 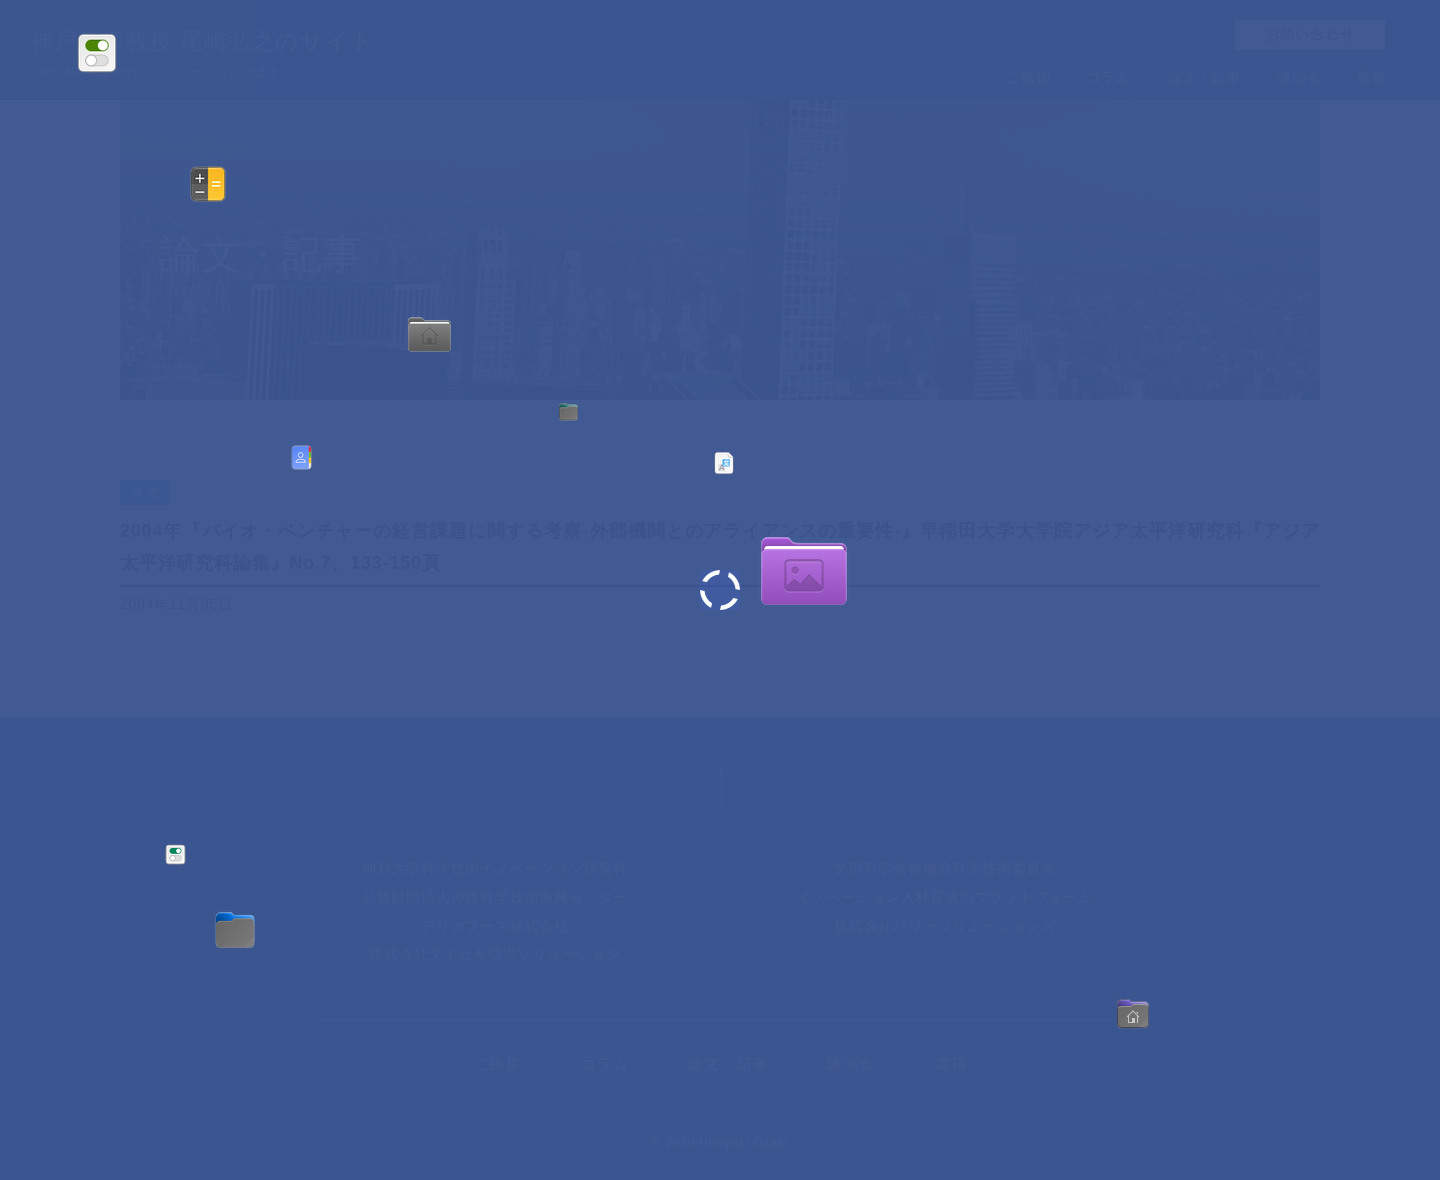 I want to click on open the contacts app, so click(x=301, y=457).